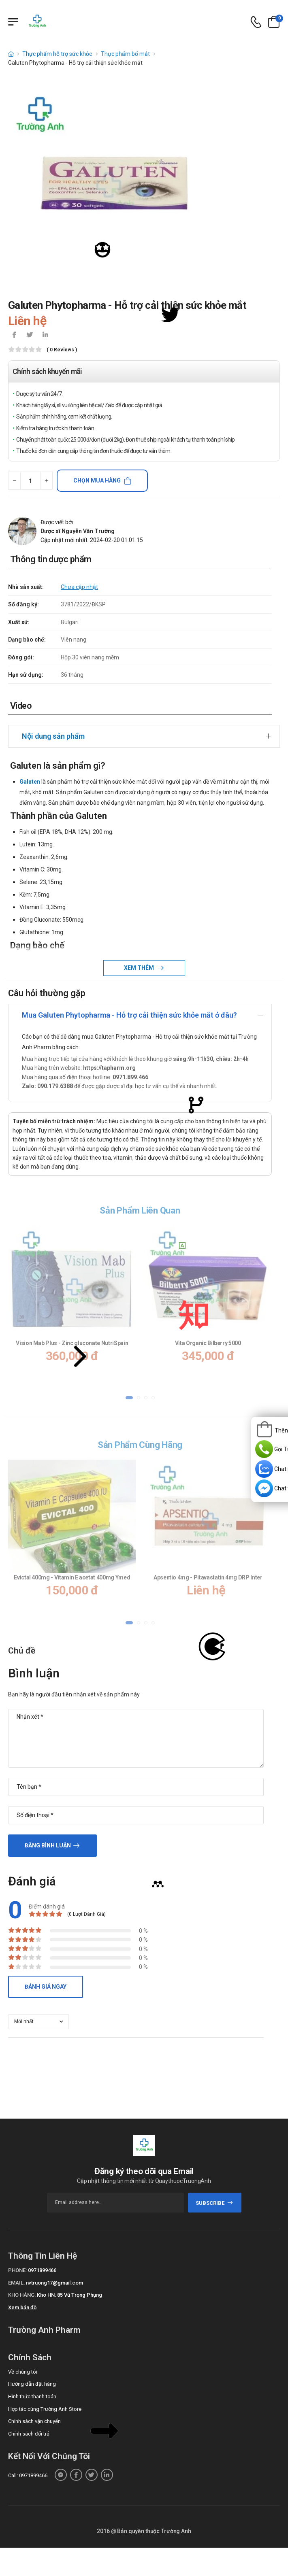 This screenshot has width=288, height=2576. Describe the element at coordinates (79, 1356) in the screenshot. I see `navigate to the next item or screen` at that location.